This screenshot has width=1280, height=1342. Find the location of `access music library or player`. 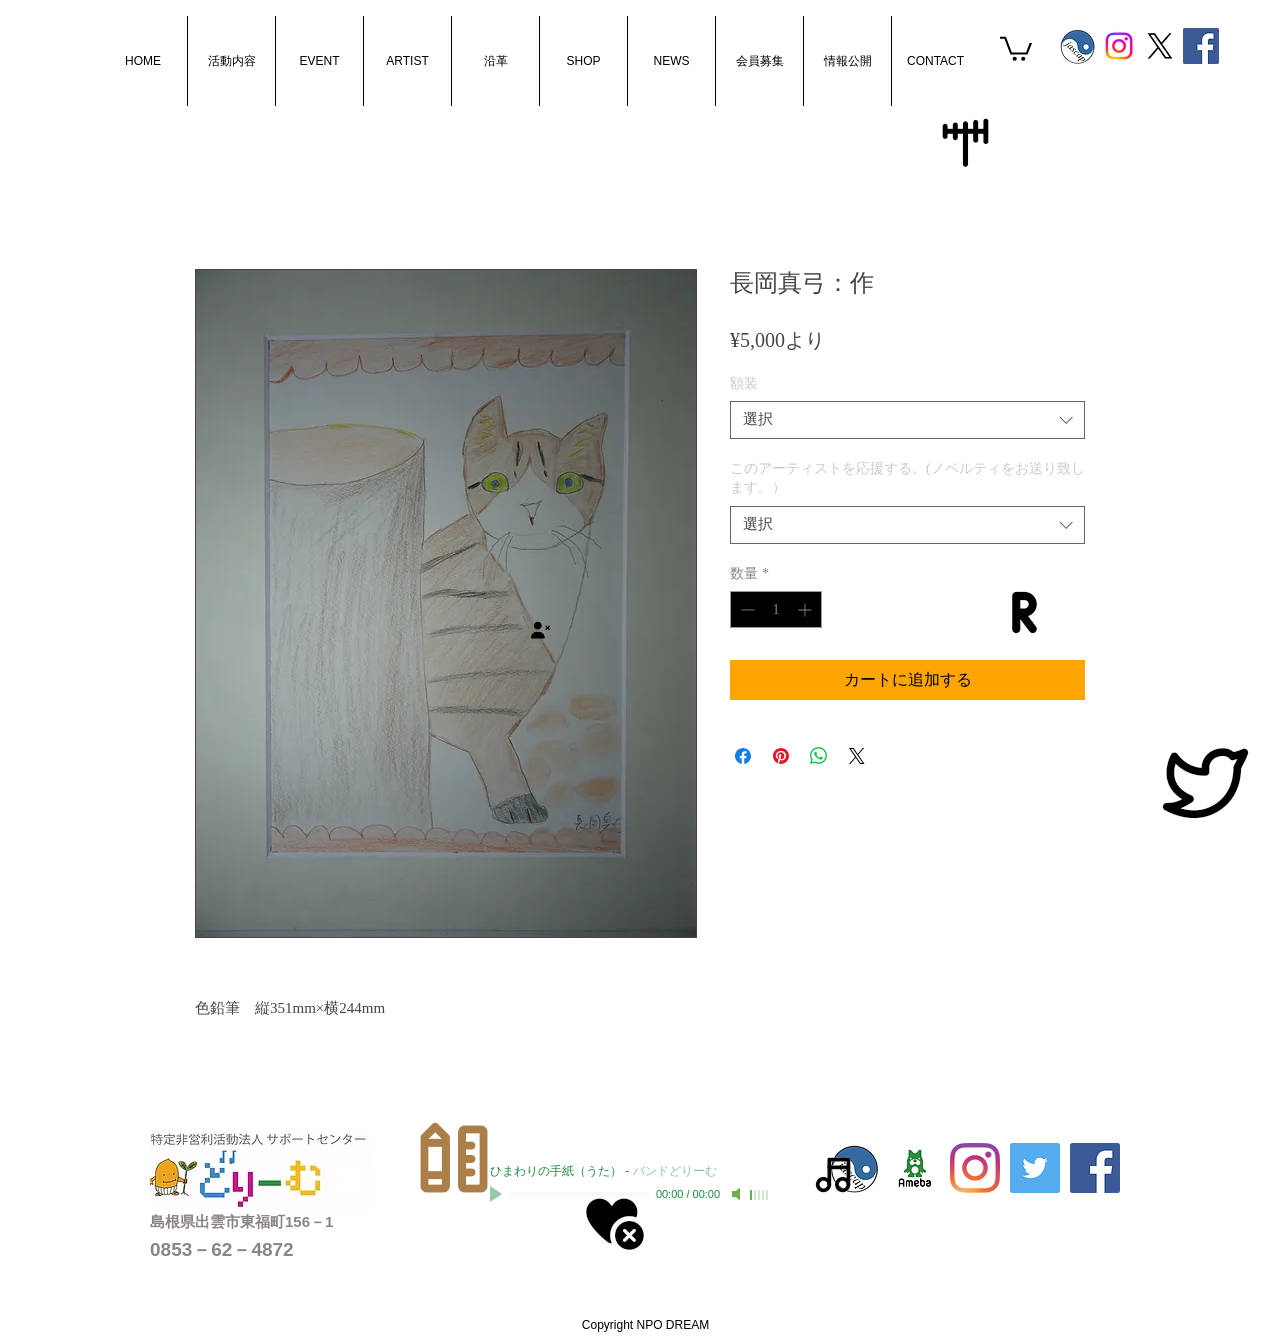

access music library or player is located at coordinates (835, 1175).